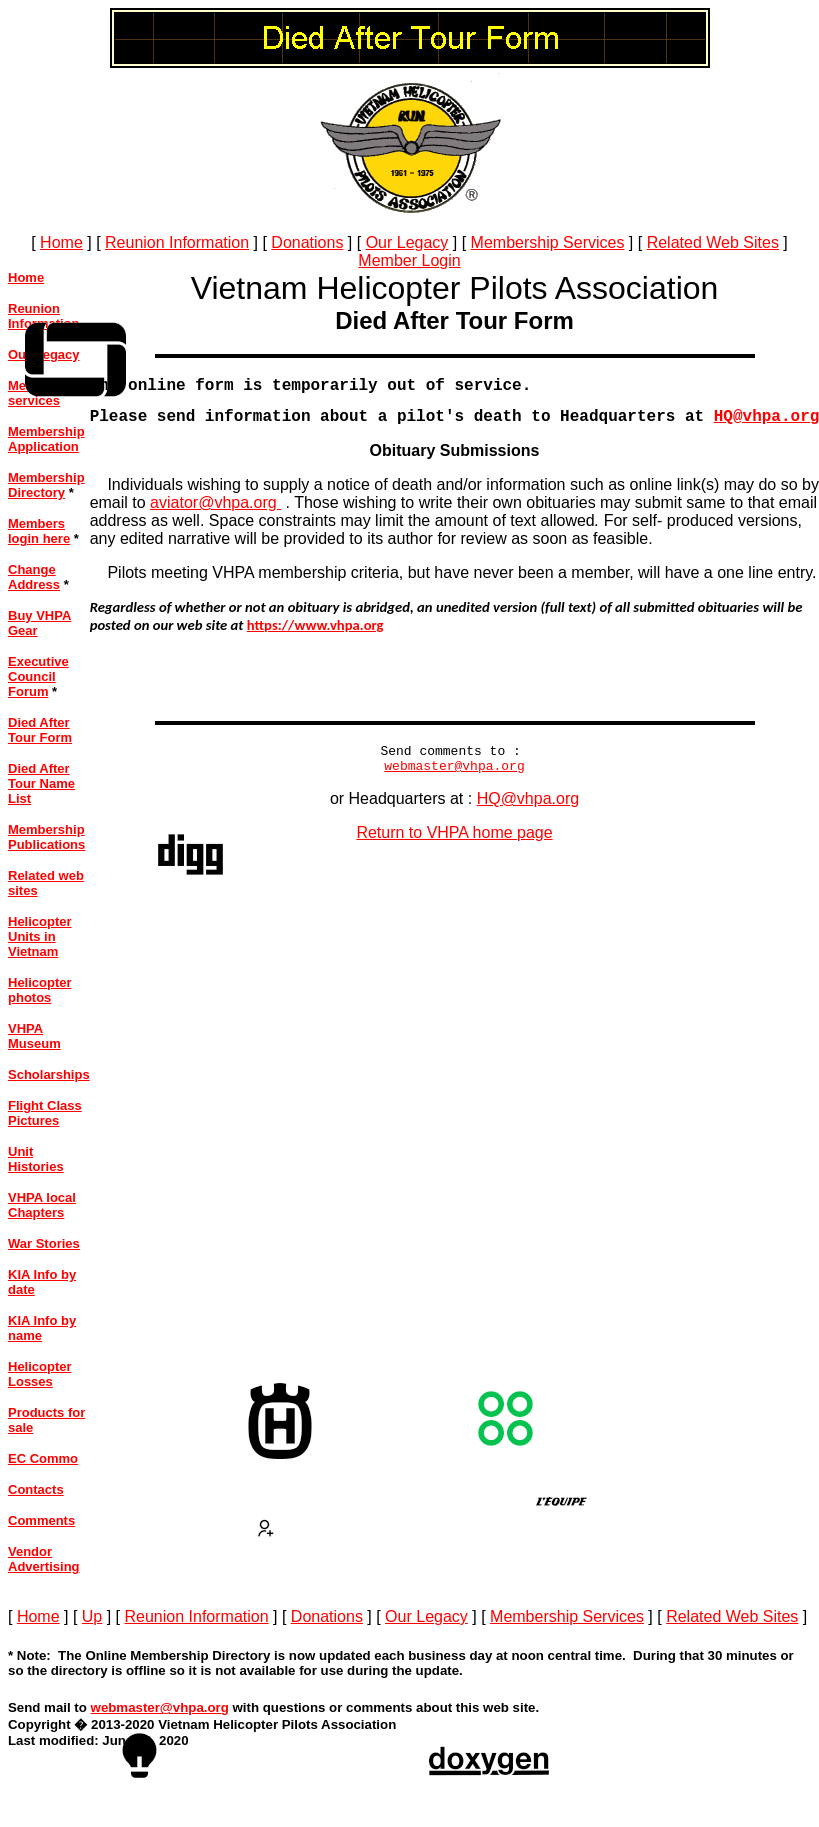  Describe the element at coordinates (190, 854) in the screenshot. I see `visit digg social news website` at that location.